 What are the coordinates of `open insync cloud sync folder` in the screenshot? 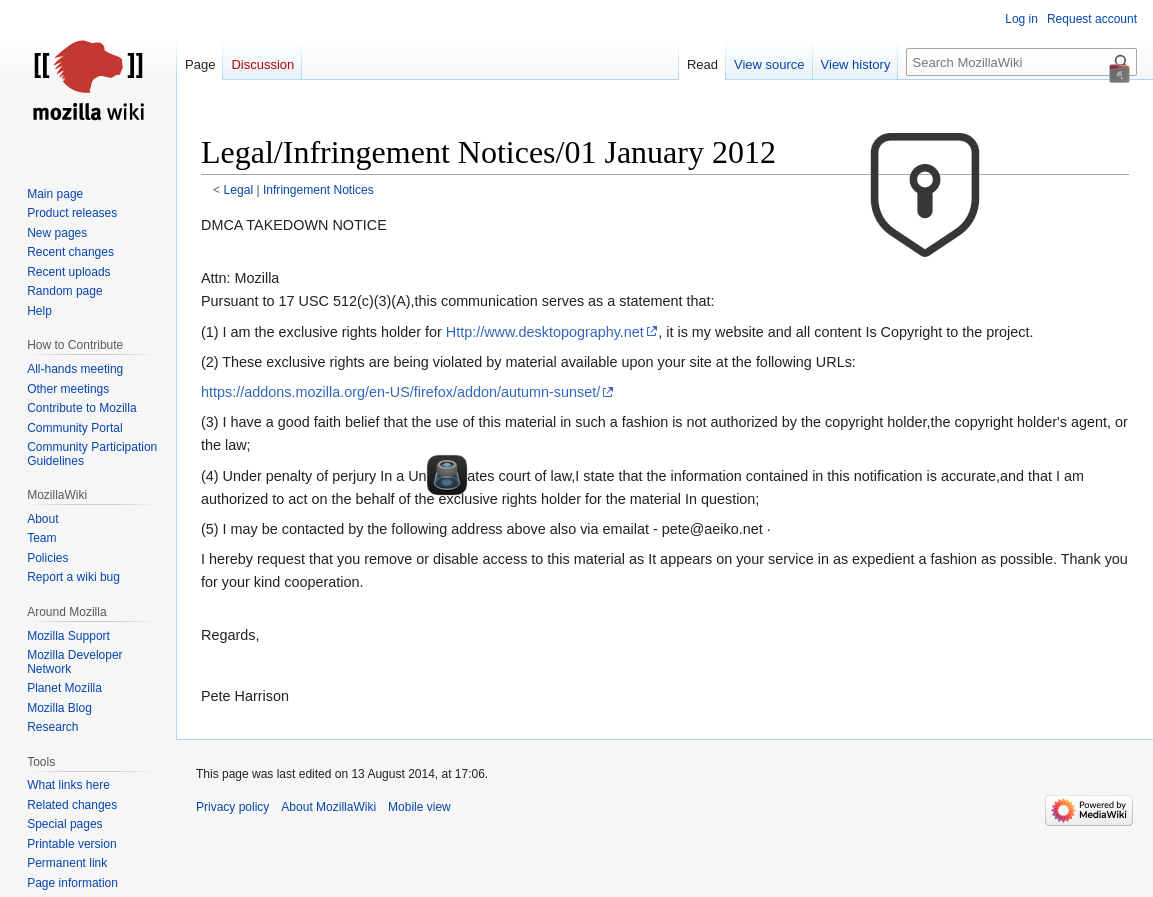 It's located at (1119, 73).